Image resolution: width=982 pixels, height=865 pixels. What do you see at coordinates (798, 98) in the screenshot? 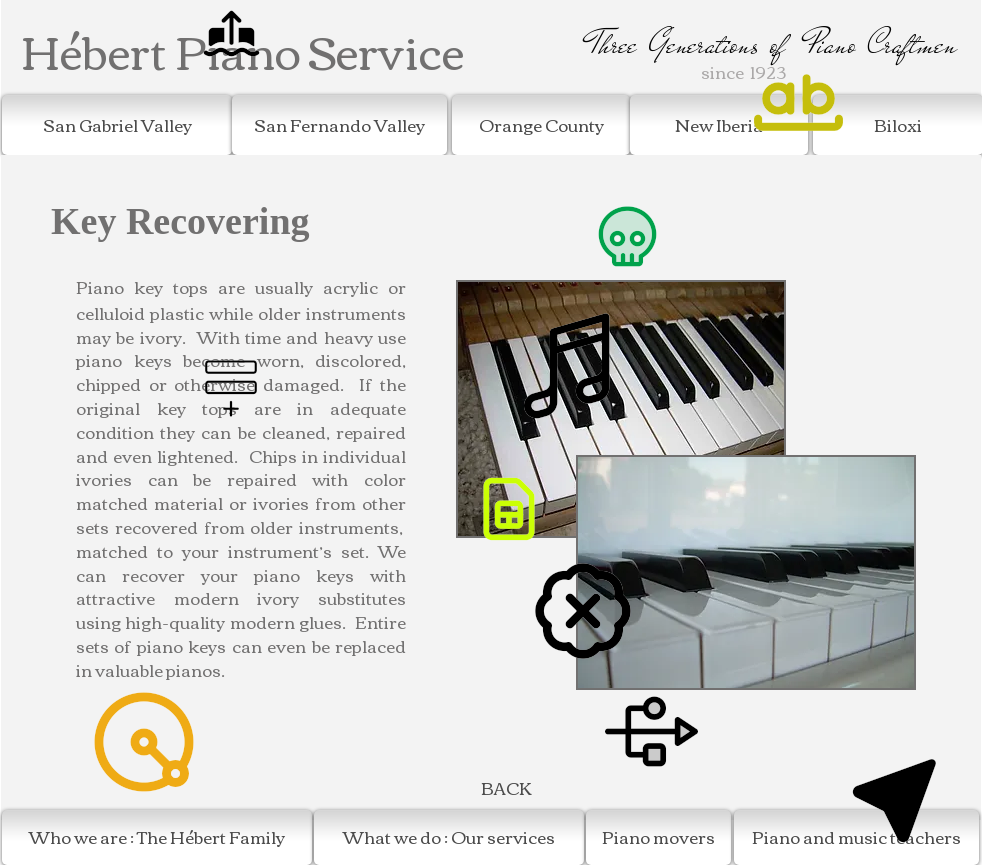
I see `toggle whole word matching in search` at bounding box center [798, 98].